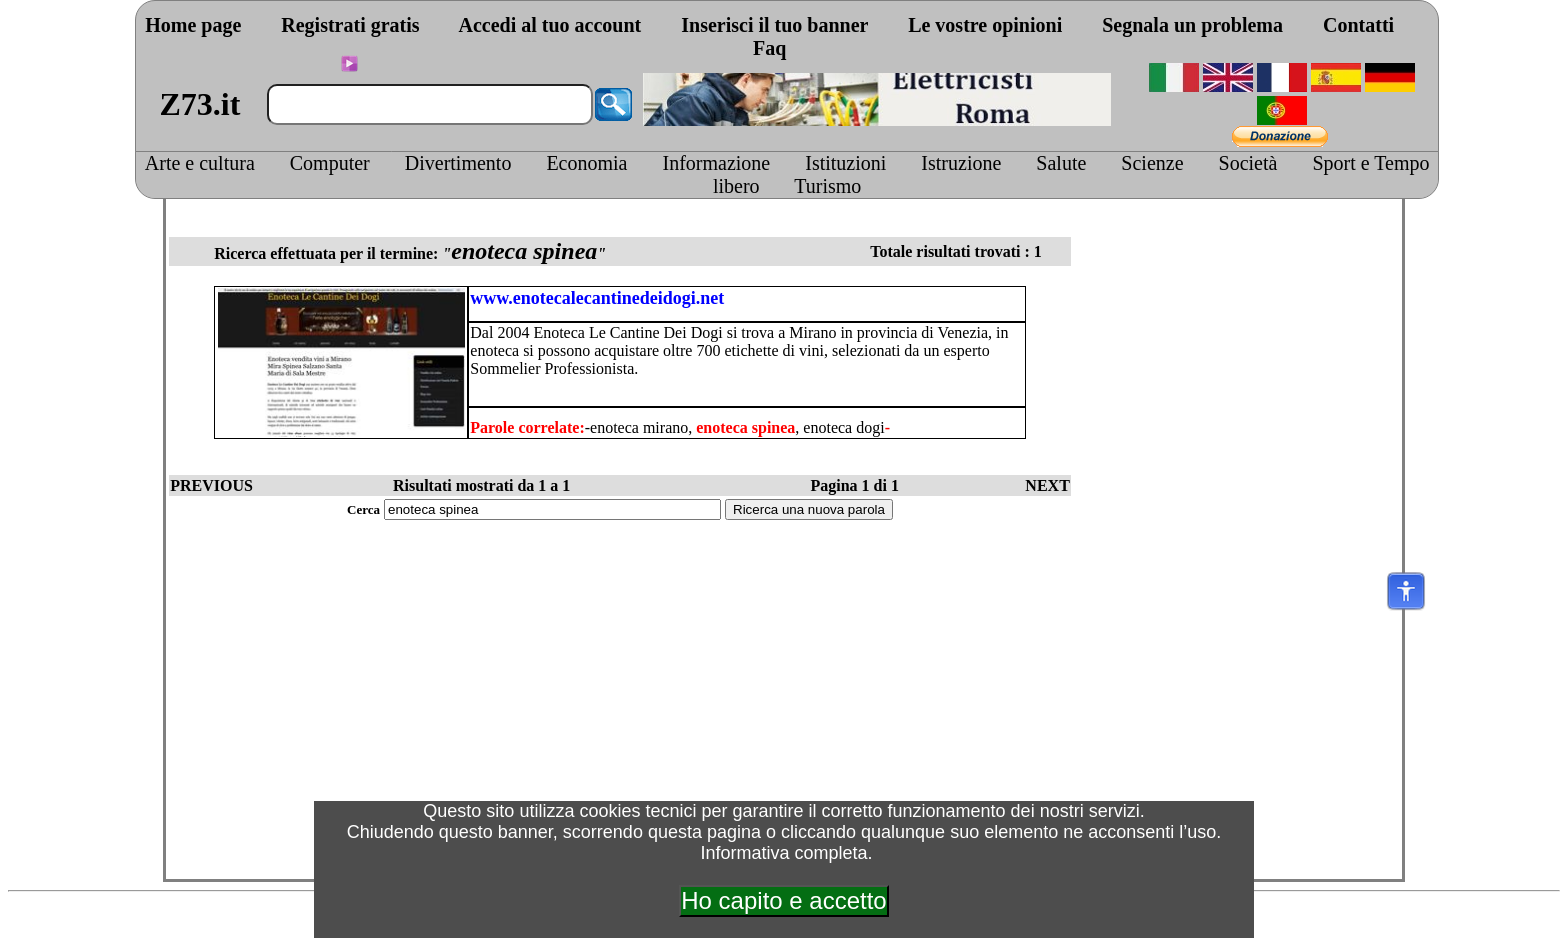 The image size is (1568, 938). I want to click on access media codec settings, so click(349, 63).